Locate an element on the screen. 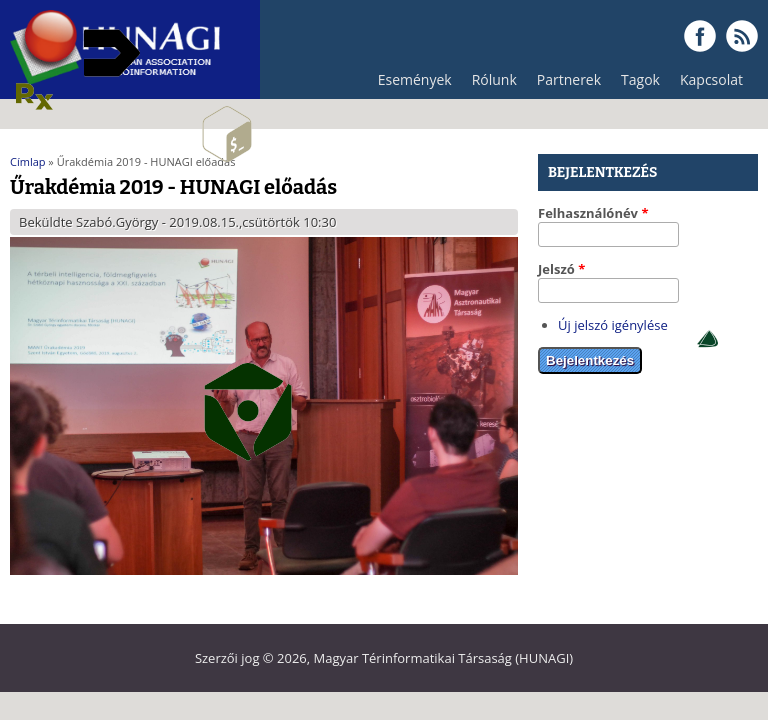 This screenshot has width=768, height=720. nucleo icon library logo is located at coordinates (248, 412).